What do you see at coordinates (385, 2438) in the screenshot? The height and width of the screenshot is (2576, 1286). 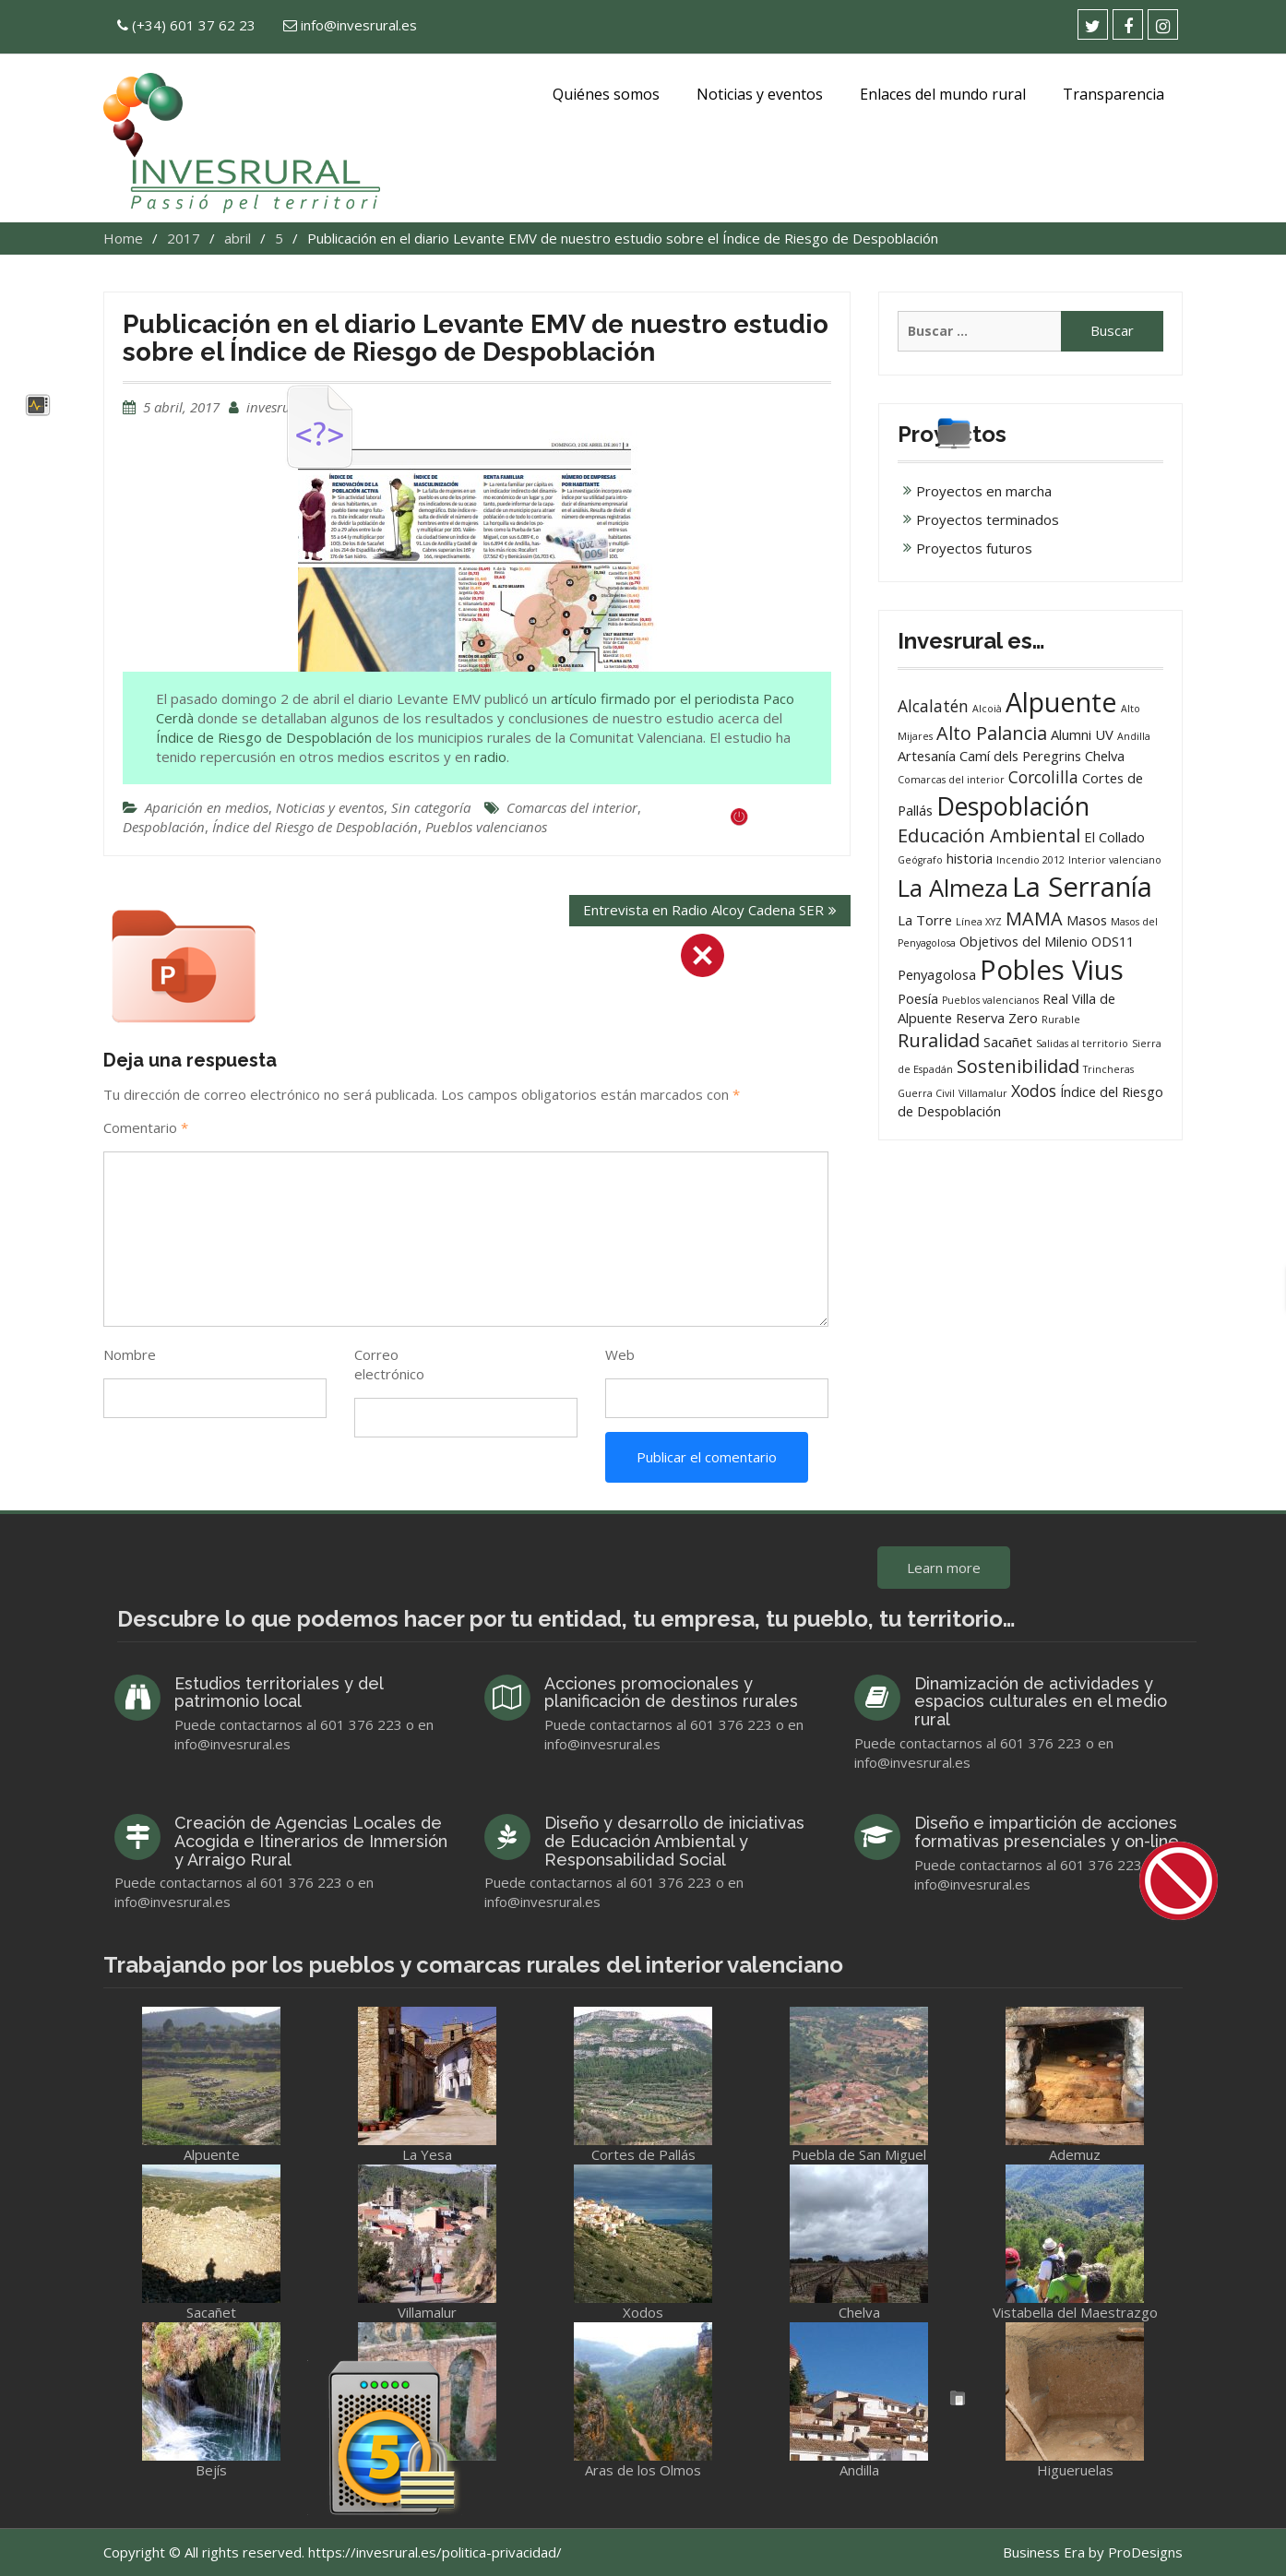 I see `indicates a locked RAID 5 storage array` at bounding box center [385, 2438].